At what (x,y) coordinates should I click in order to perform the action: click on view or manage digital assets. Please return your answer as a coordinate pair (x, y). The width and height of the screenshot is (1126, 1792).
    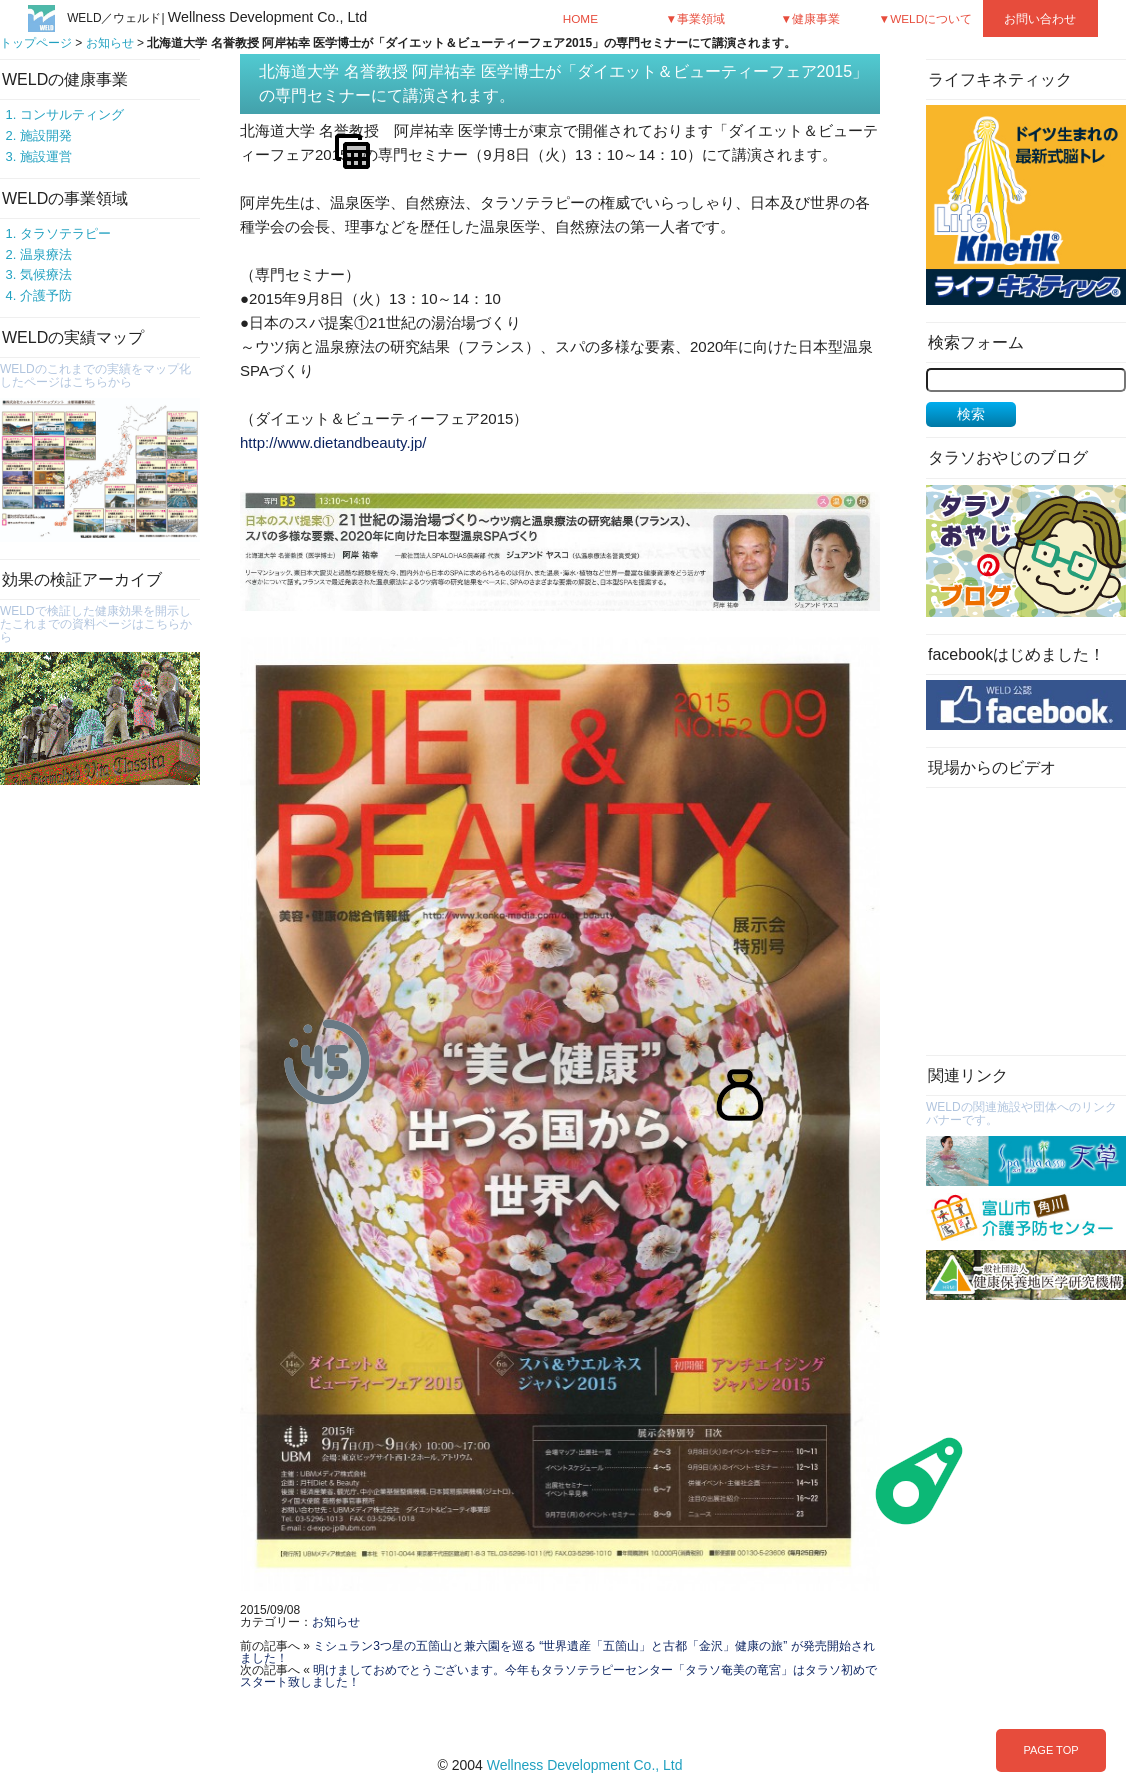
    Looking at the image, I should click on (919, 1481).